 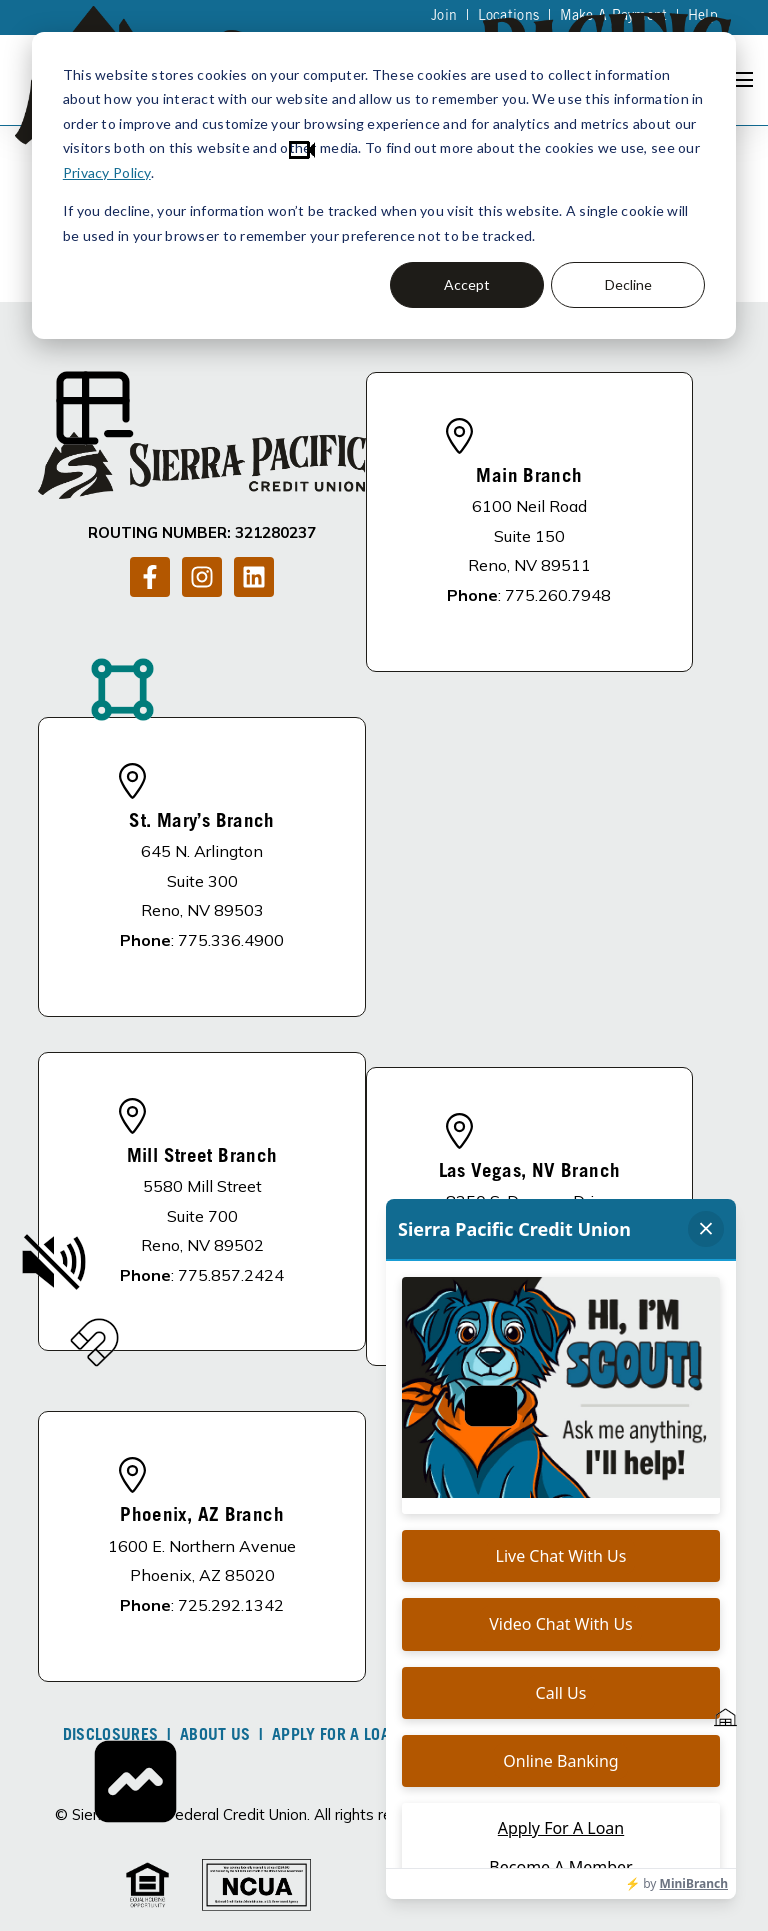 What do you see at coordinates (122, 689) in the screenshot?
I see `view ring network topology` at bounding box center [122, 689].